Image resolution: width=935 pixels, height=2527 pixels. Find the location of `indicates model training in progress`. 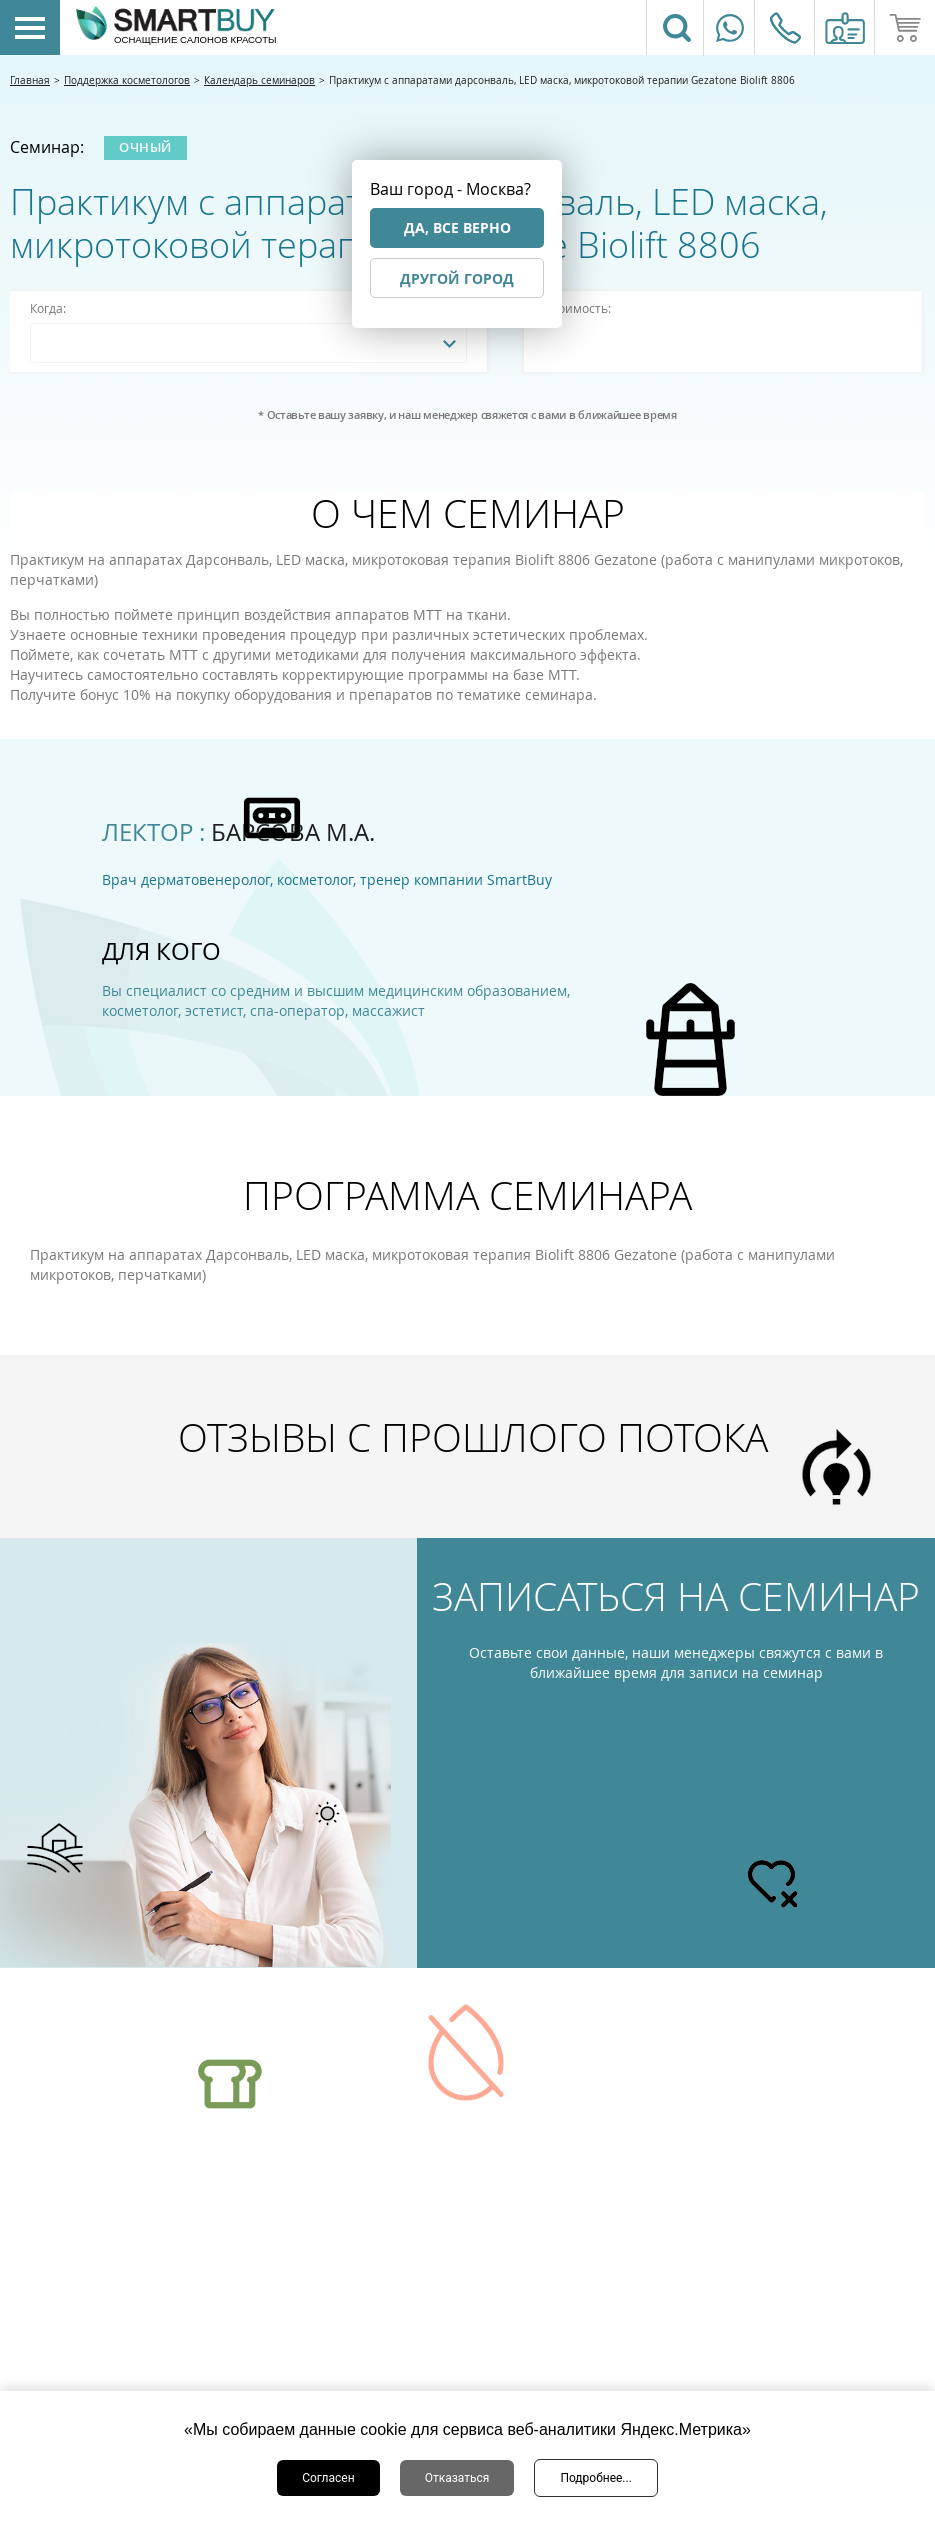

indicates model training in progress is located at coordinates (836, 1470).